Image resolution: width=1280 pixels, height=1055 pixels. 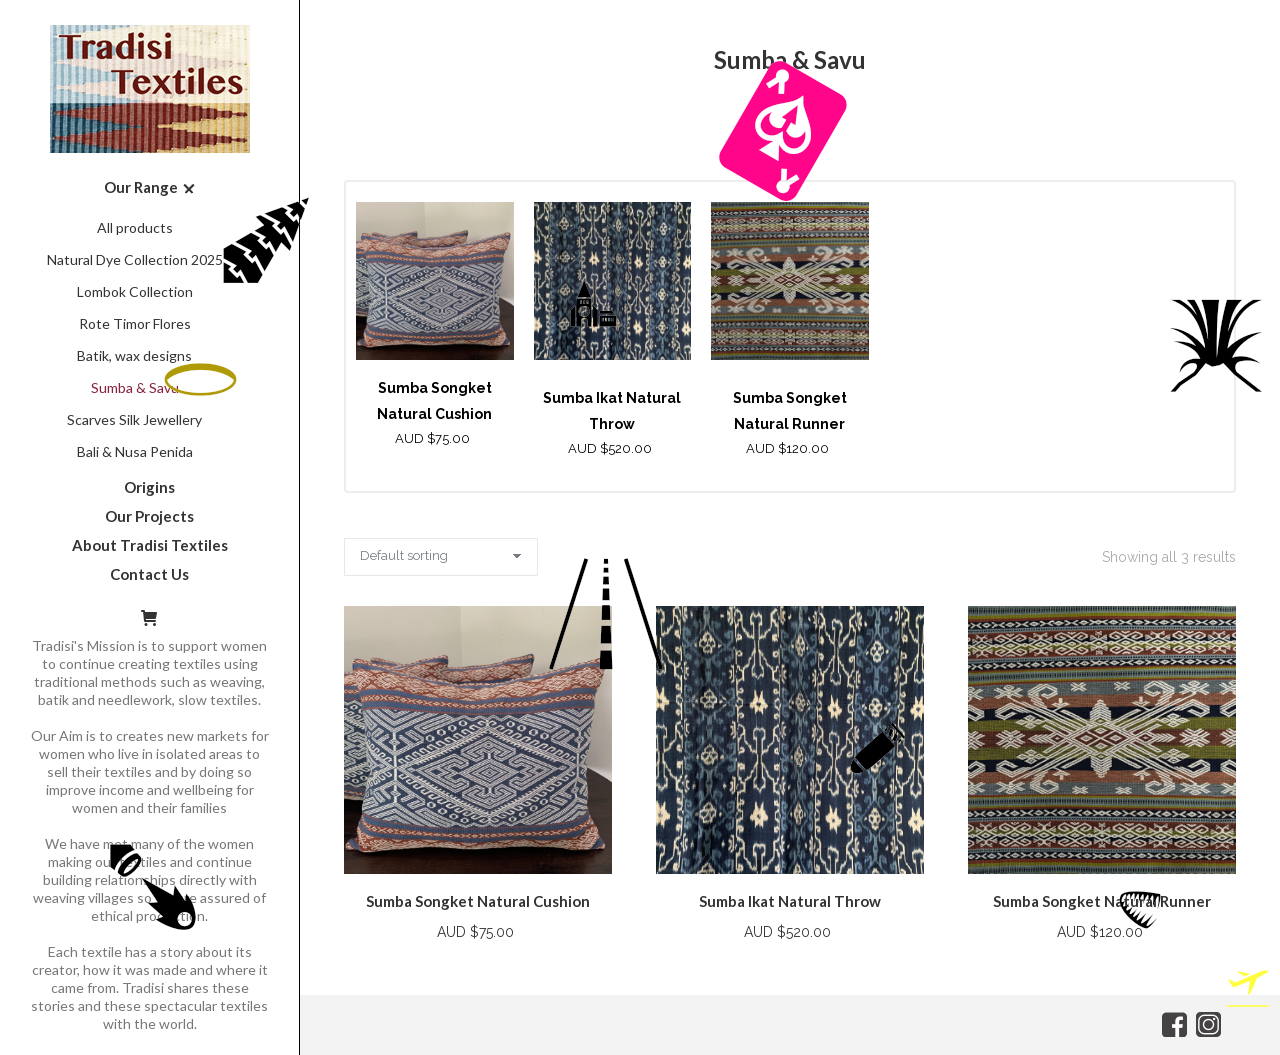 I want to click on select a monster or creature type in a game, so click(x=1140, y=909).